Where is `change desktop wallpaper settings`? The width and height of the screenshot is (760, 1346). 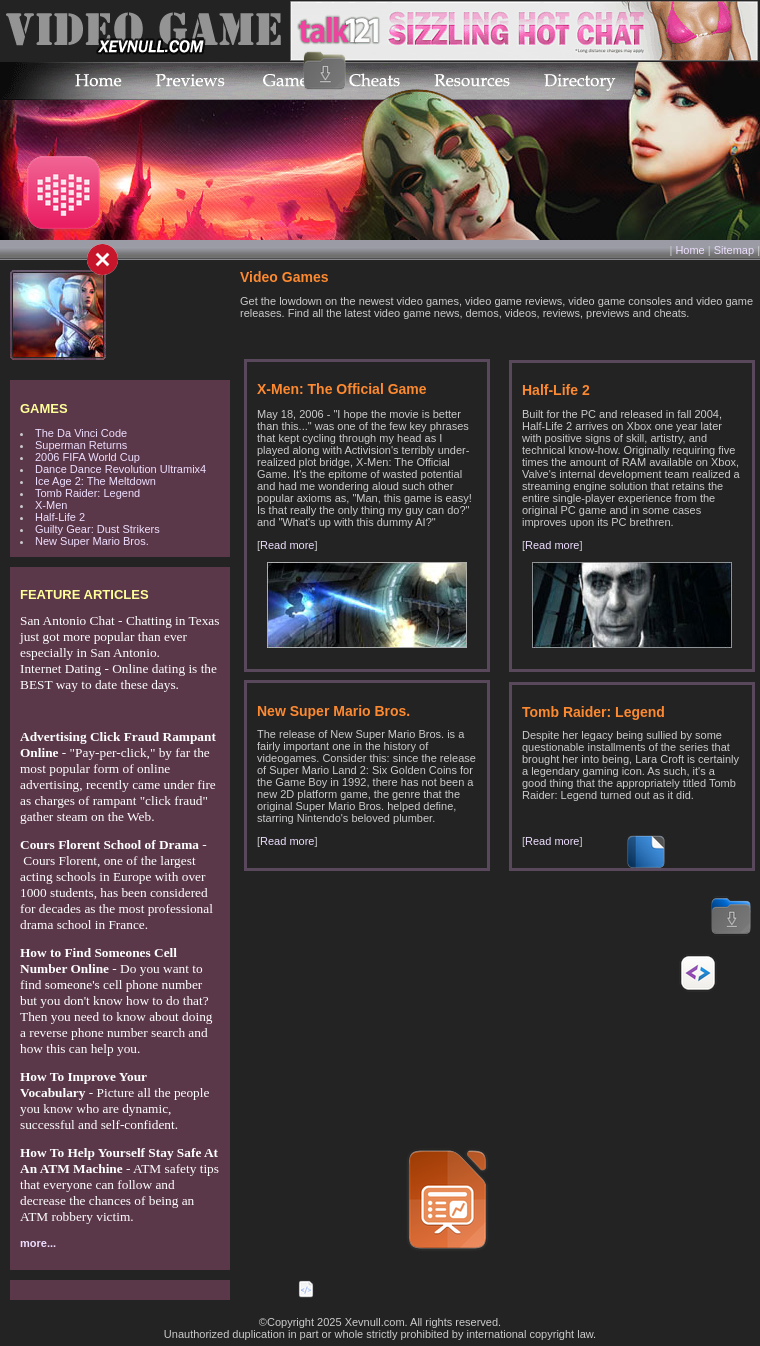
change desktop wallpaper settings is located at coordinates (646, 851).